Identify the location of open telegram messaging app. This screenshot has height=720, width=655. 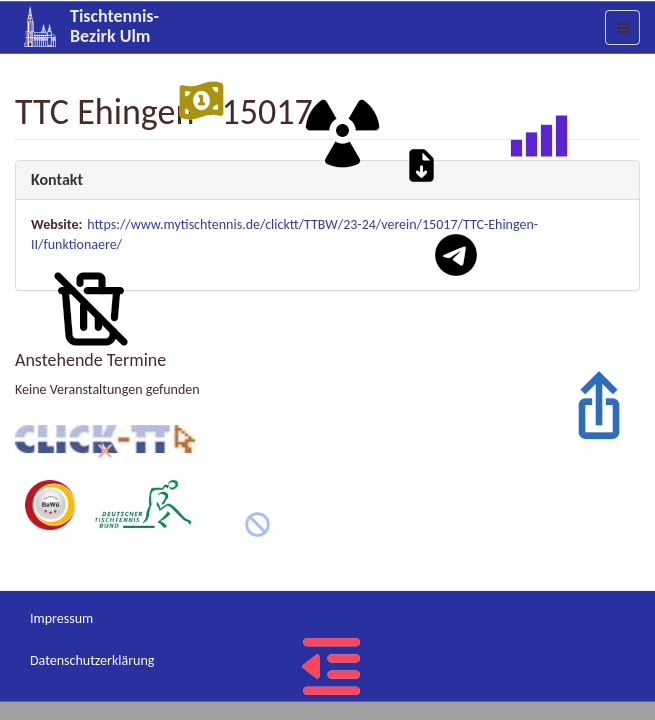
(456, 255).